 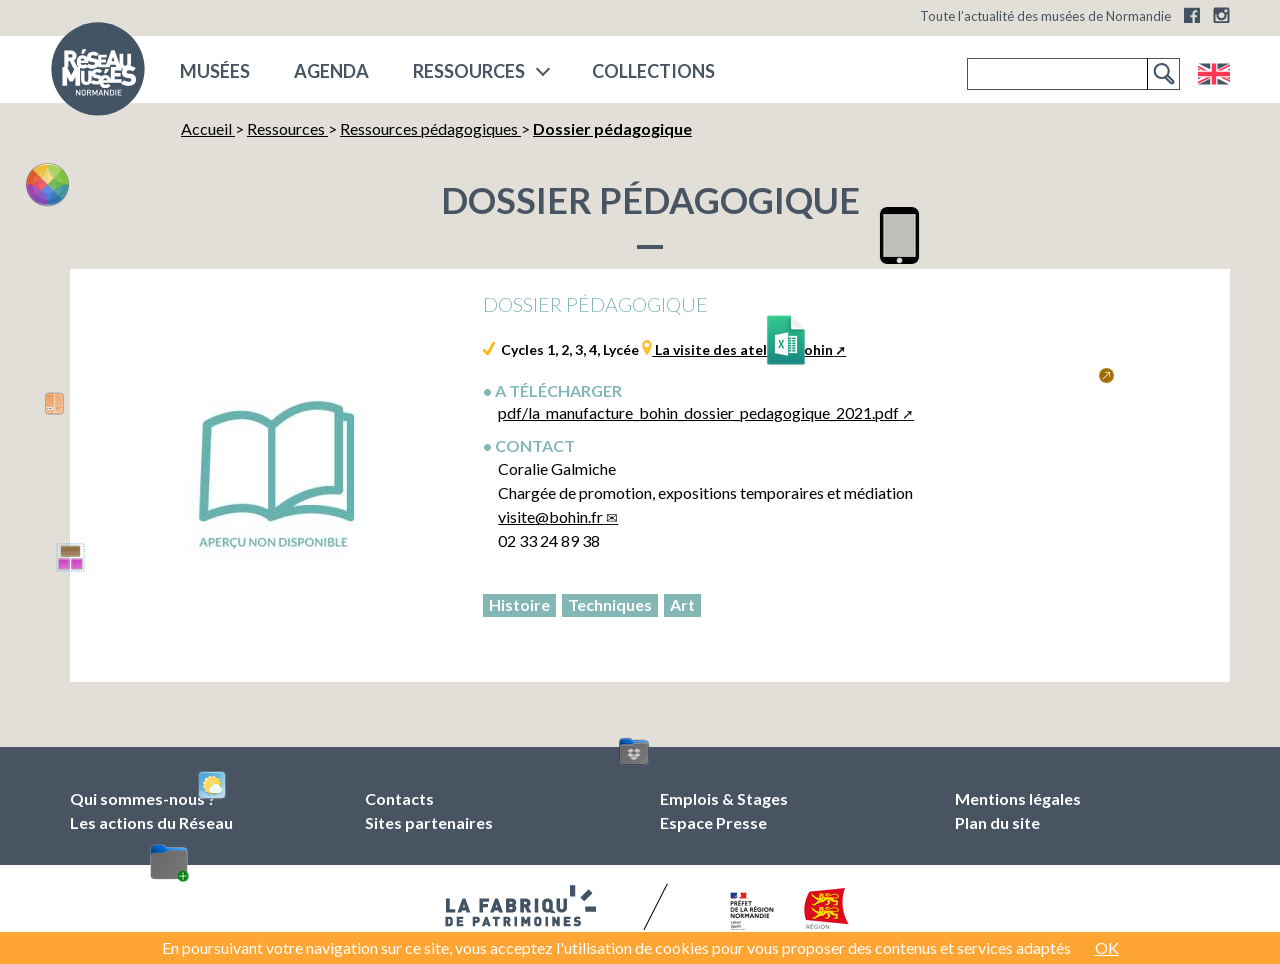 I want to click on select all items in the current view, so click(x=70, y=557).